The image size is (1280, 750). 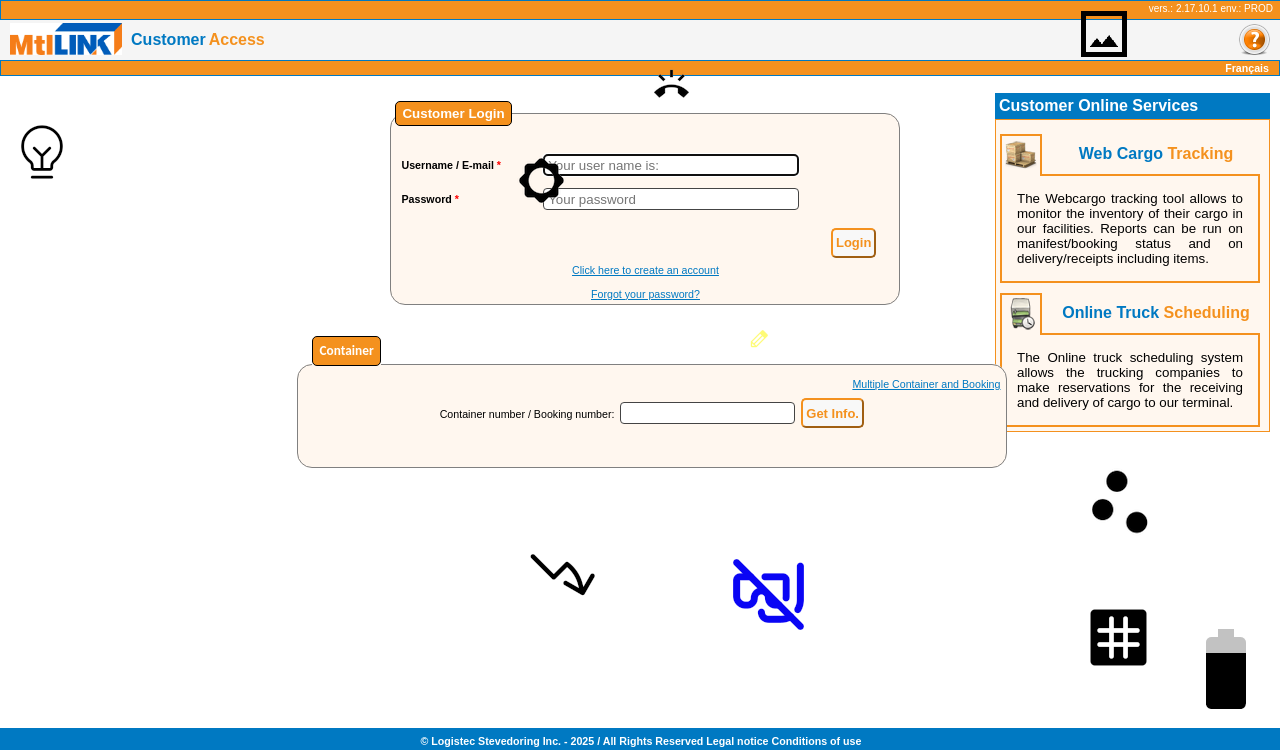 I want to click on indicates battery is at 90% charge, so click(x=1226, y=669).